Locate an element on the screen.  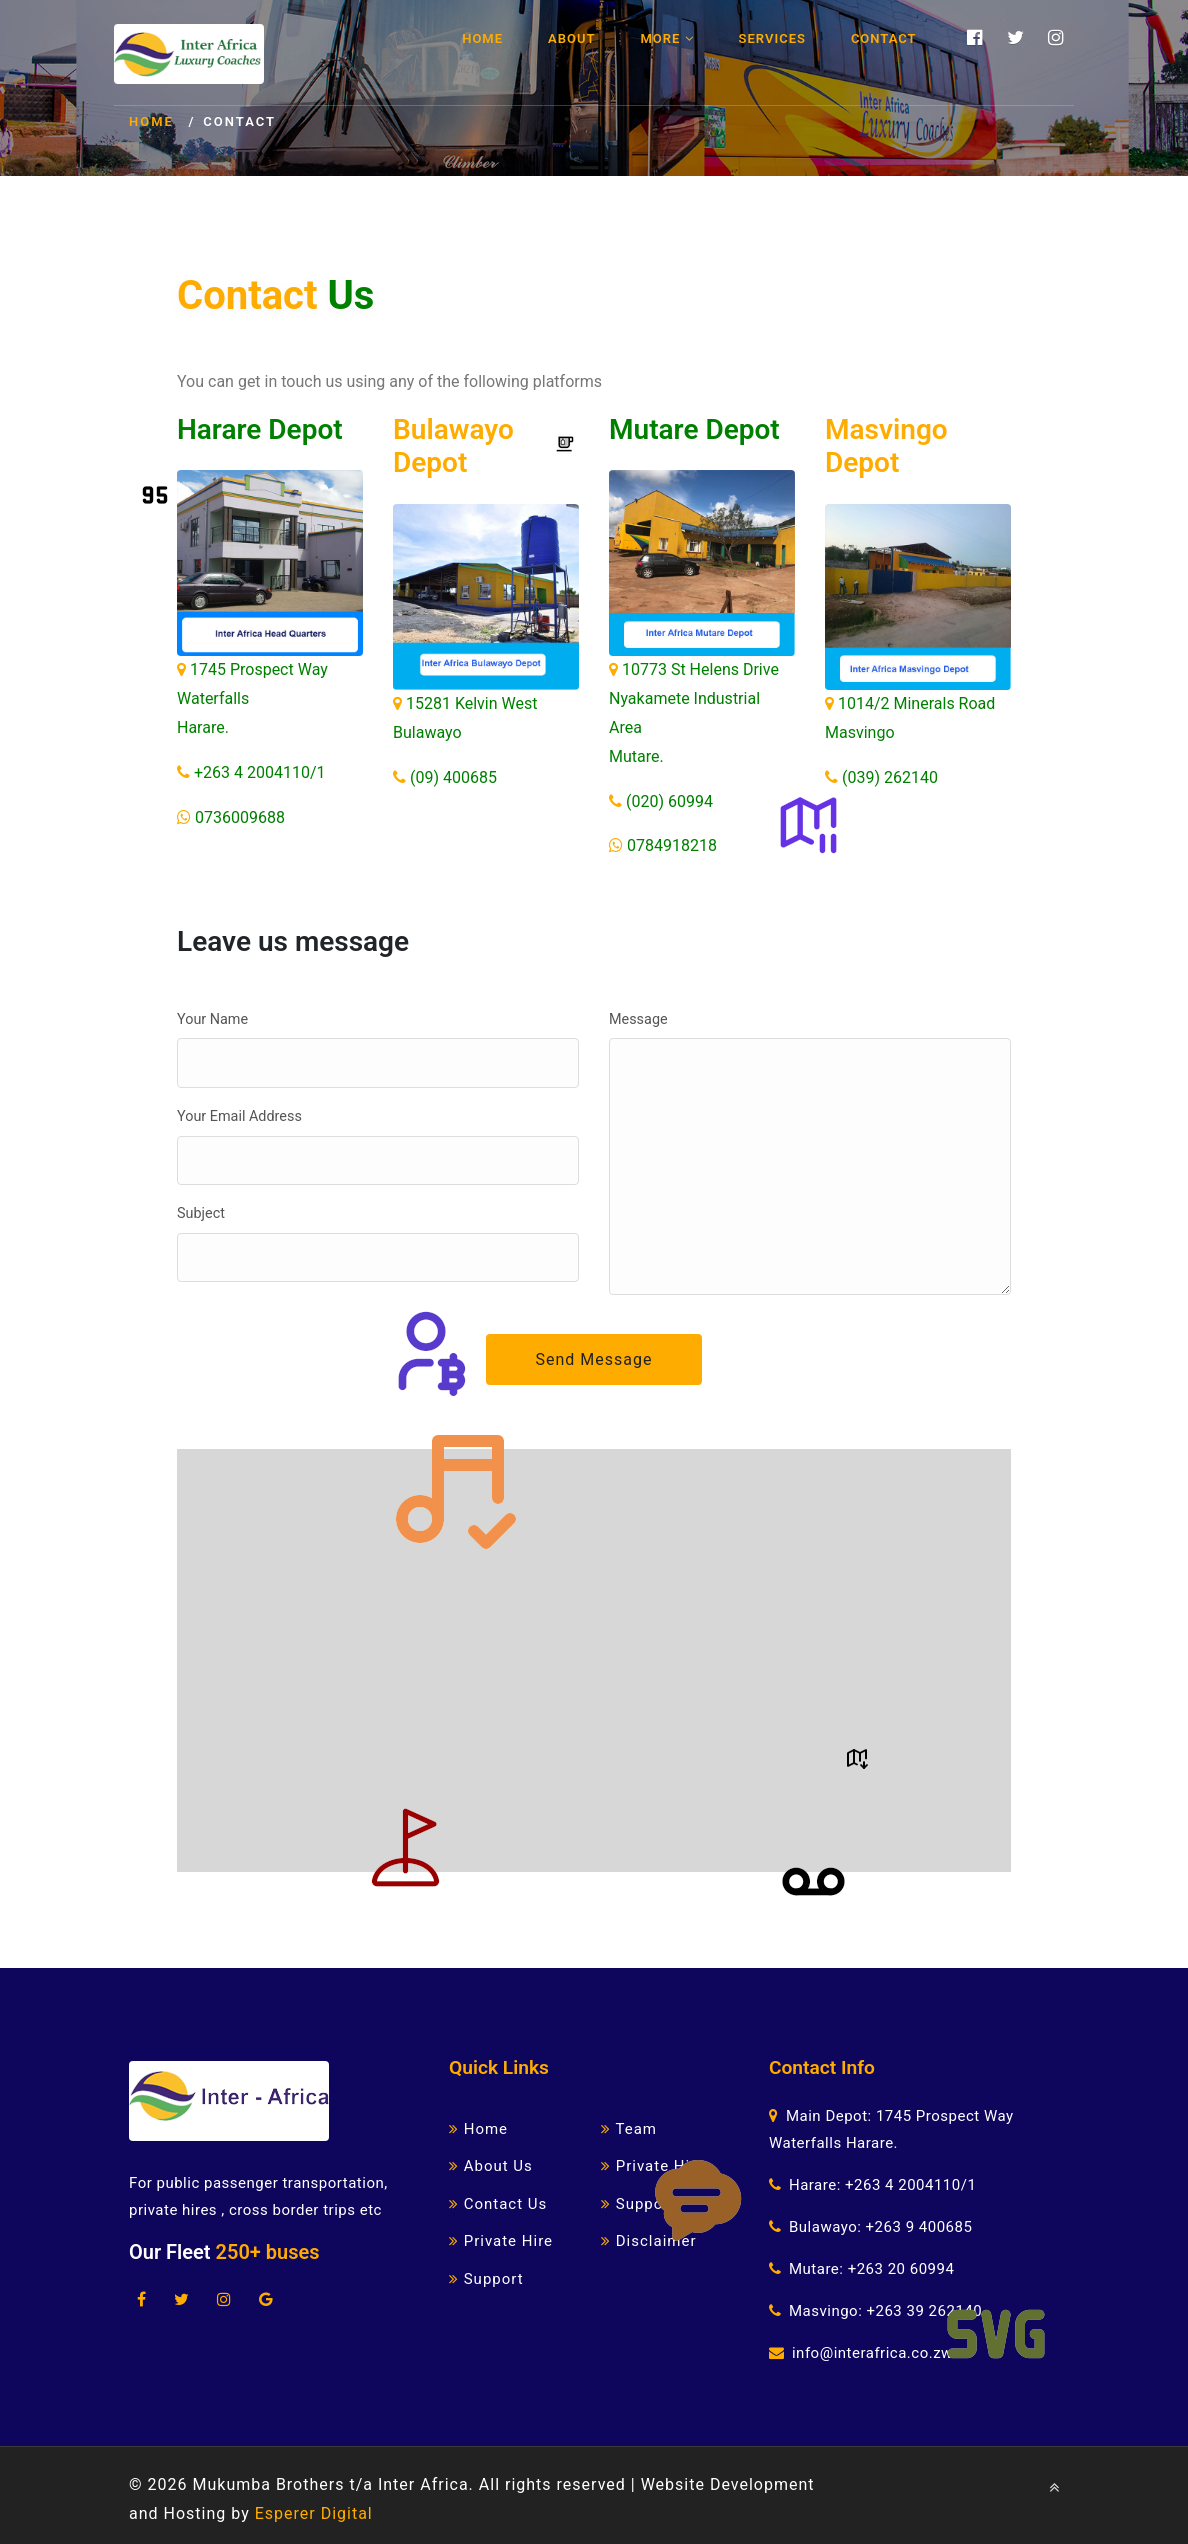
pause map navigation or tracking is located at coordinates (808, 822).